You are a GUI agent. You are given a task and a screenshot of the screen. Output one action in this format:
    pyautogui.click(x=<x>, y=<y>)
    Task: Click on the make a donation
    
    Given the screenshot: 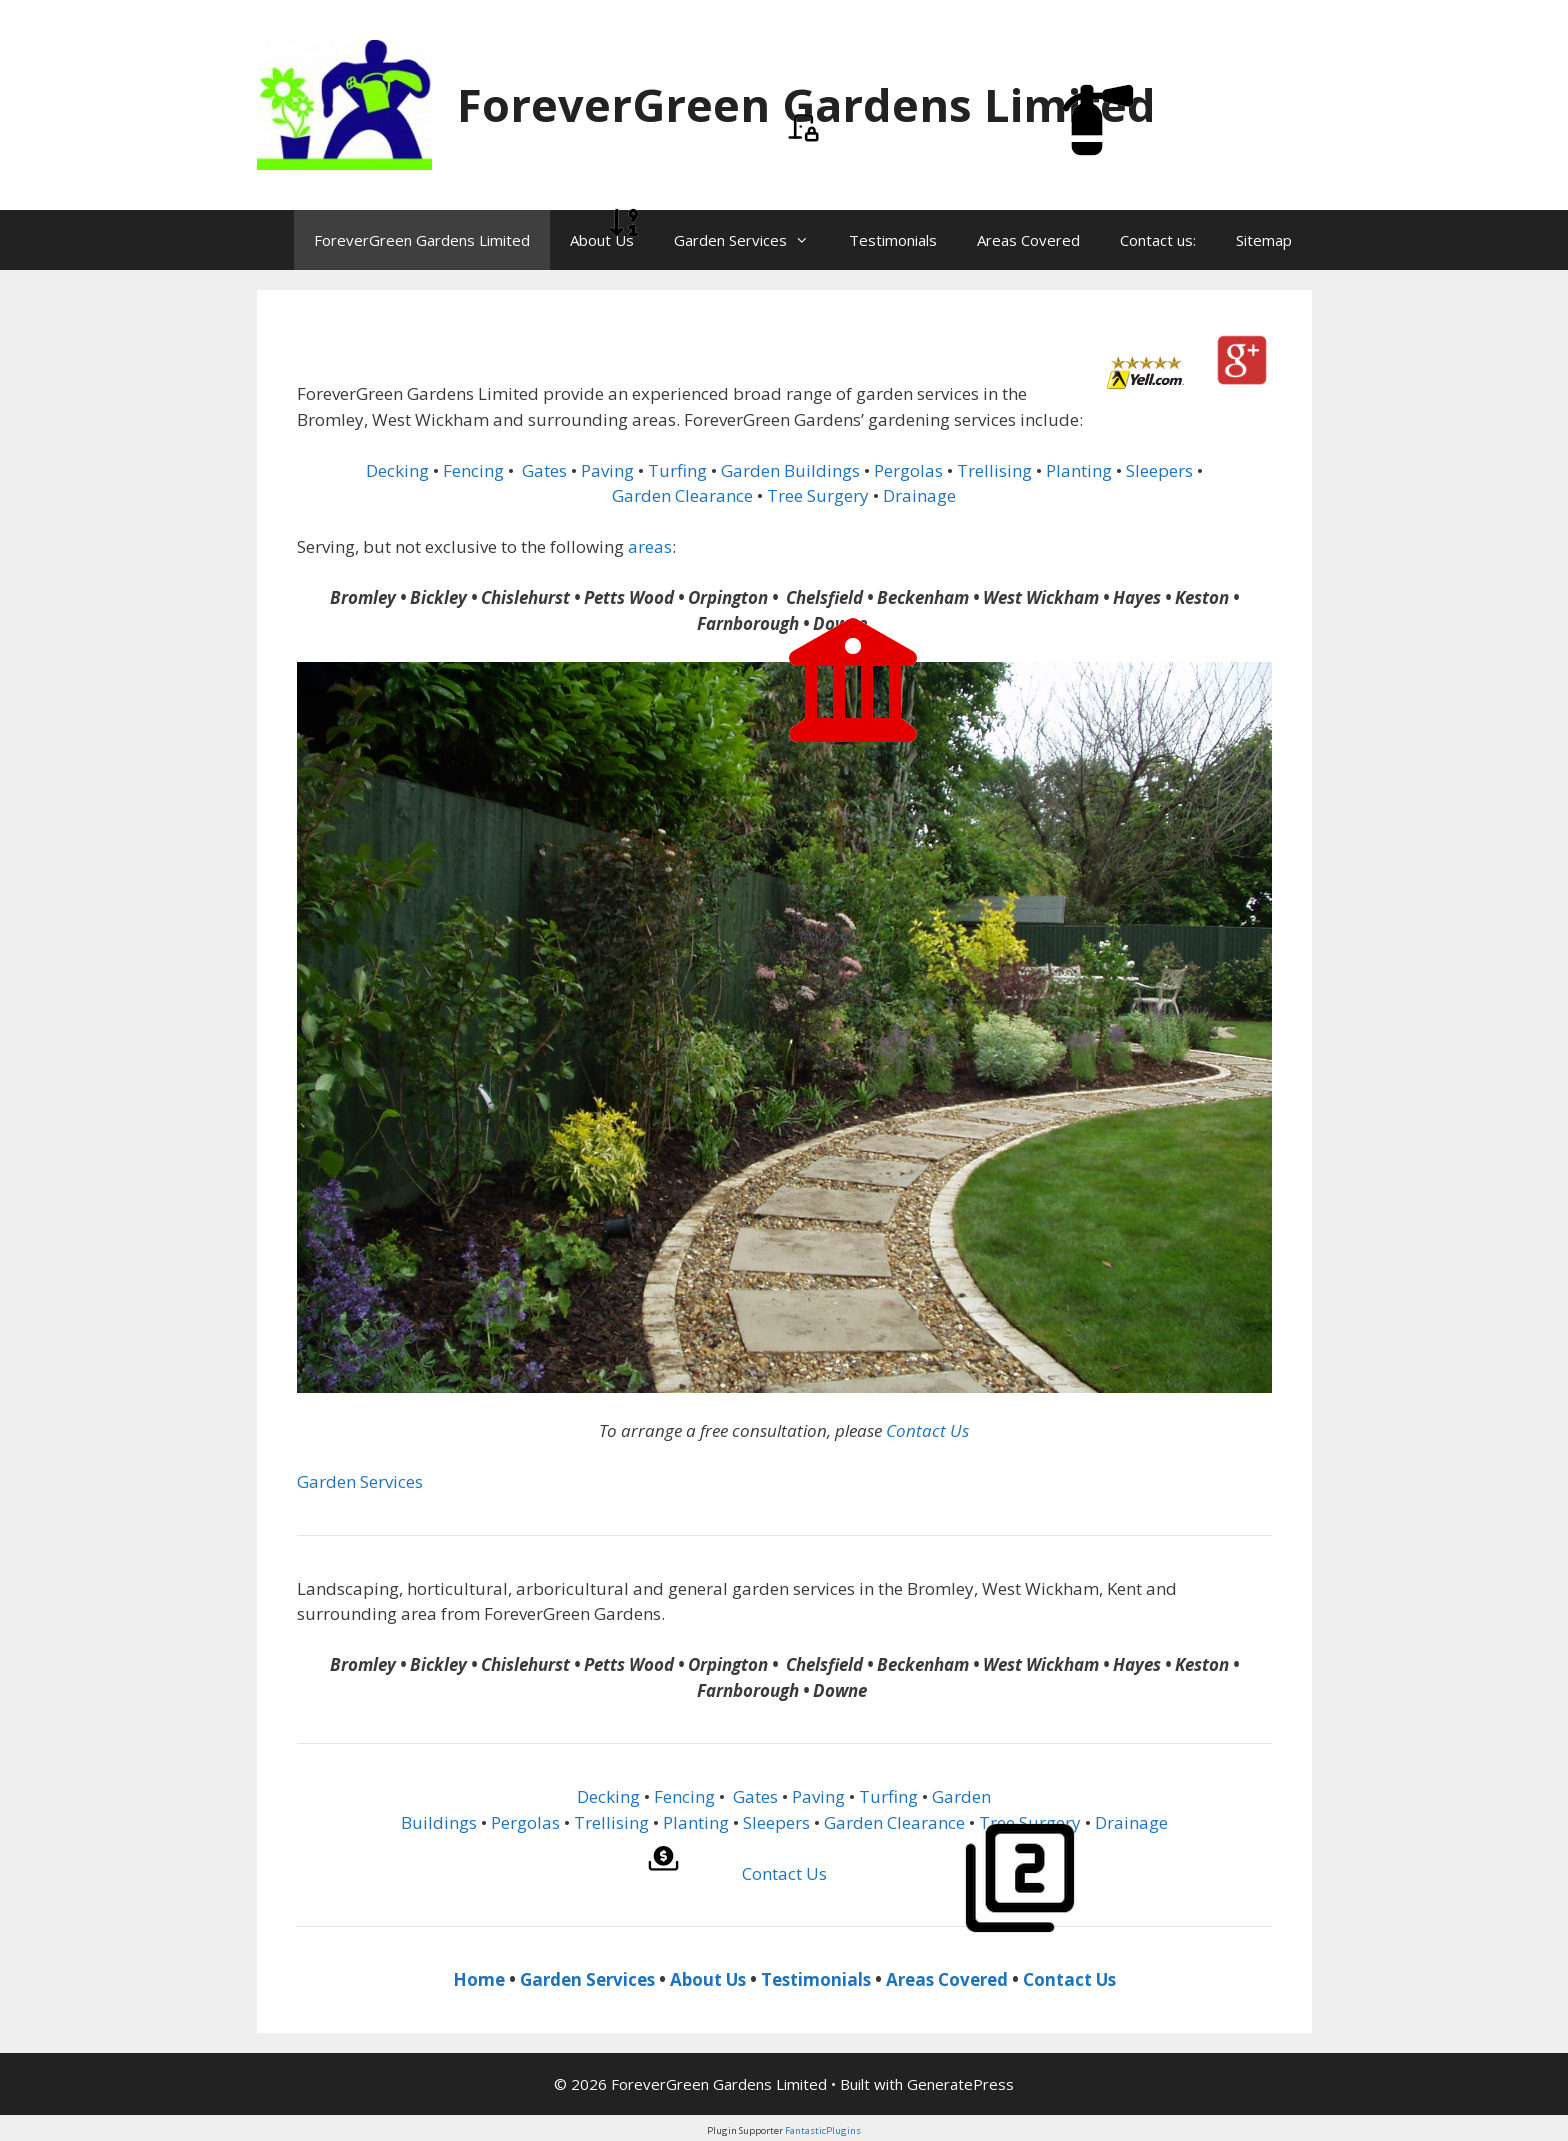 What is the action you would take?
    pyautogui.click(x=663, y=1857)
    